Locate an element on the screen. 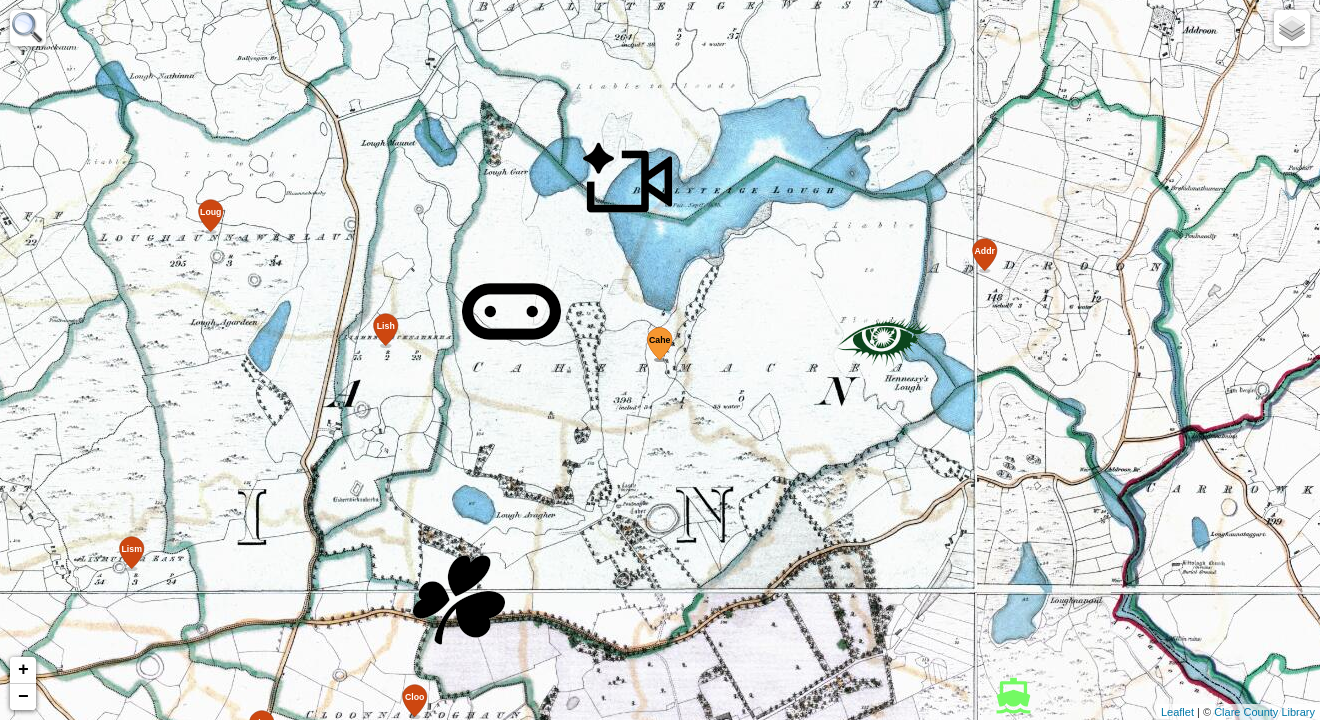  micro:bit brand logo is located at coordinates (511, 311).